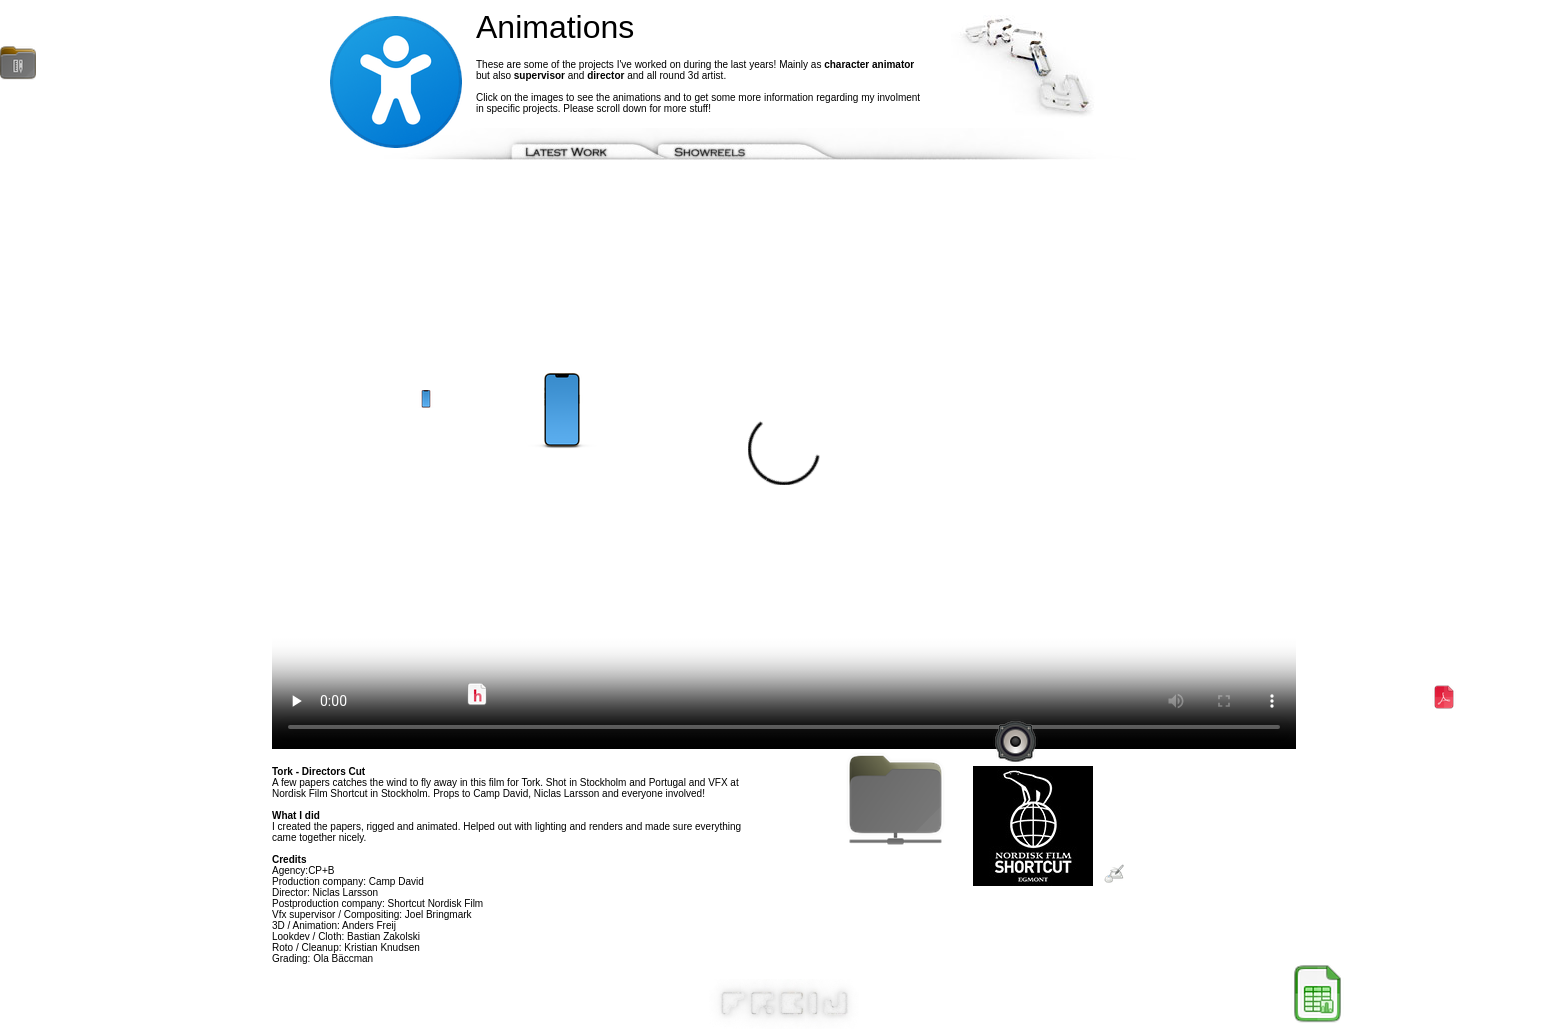 This screenshot has height=1035, width=1568. I want to click on adjust speaker or audio output settings, so click(1015, 741).